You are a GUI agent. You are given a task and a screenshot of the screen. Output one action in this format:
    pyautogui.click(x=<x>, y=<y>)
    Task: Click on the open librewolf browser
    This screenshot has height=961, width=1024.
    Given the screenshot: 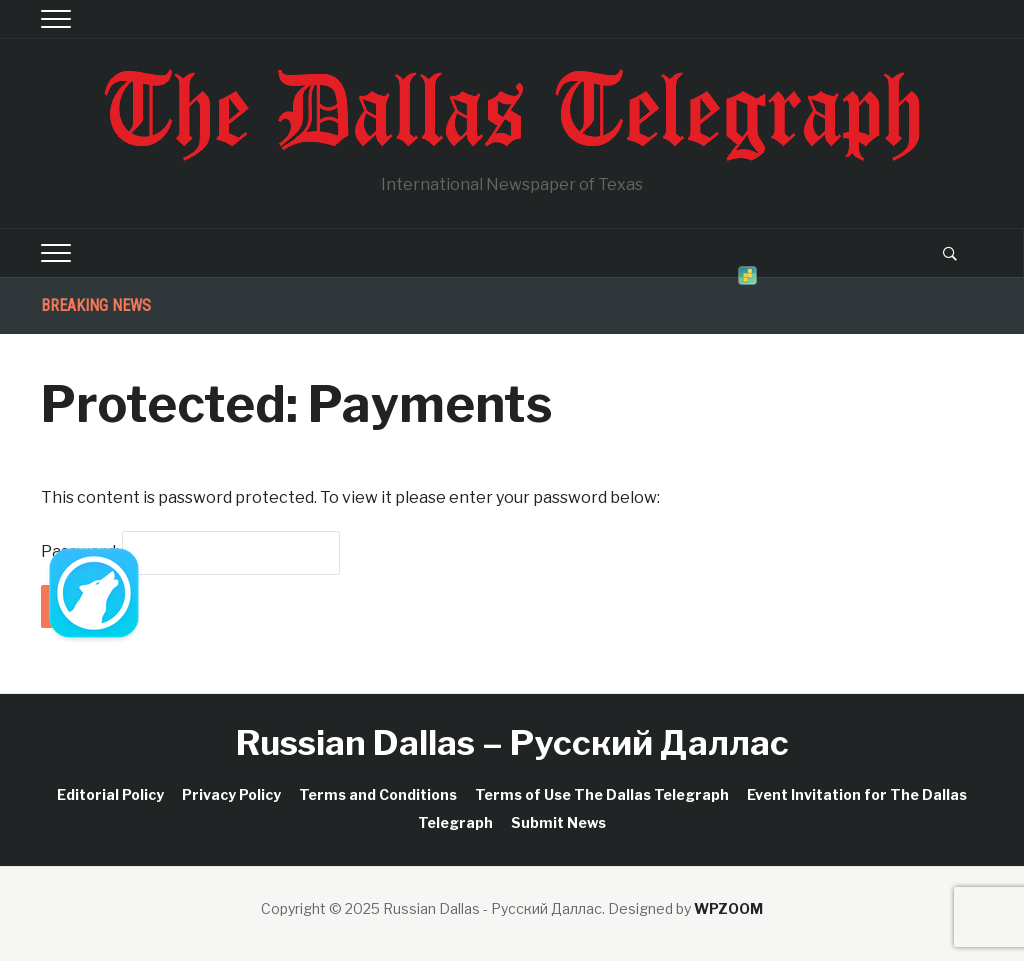 What is the action you would take?
    pyautogui.click(x=94, y=593)
    